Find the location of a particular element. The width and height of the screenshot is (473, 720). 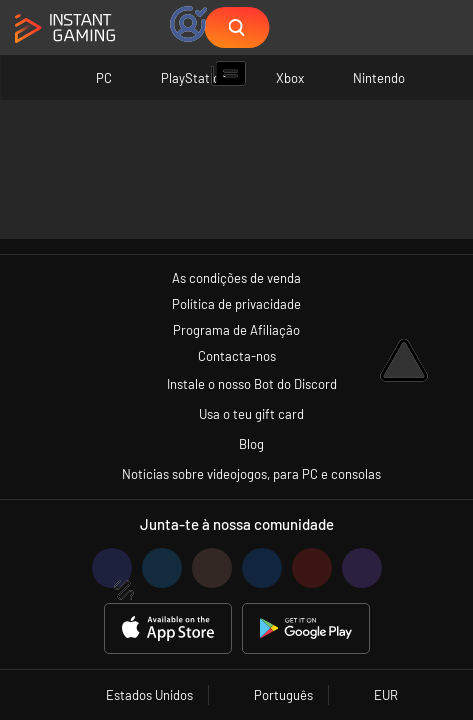

access freehand drawing or annotation tools is located at coordinates (124, 590).